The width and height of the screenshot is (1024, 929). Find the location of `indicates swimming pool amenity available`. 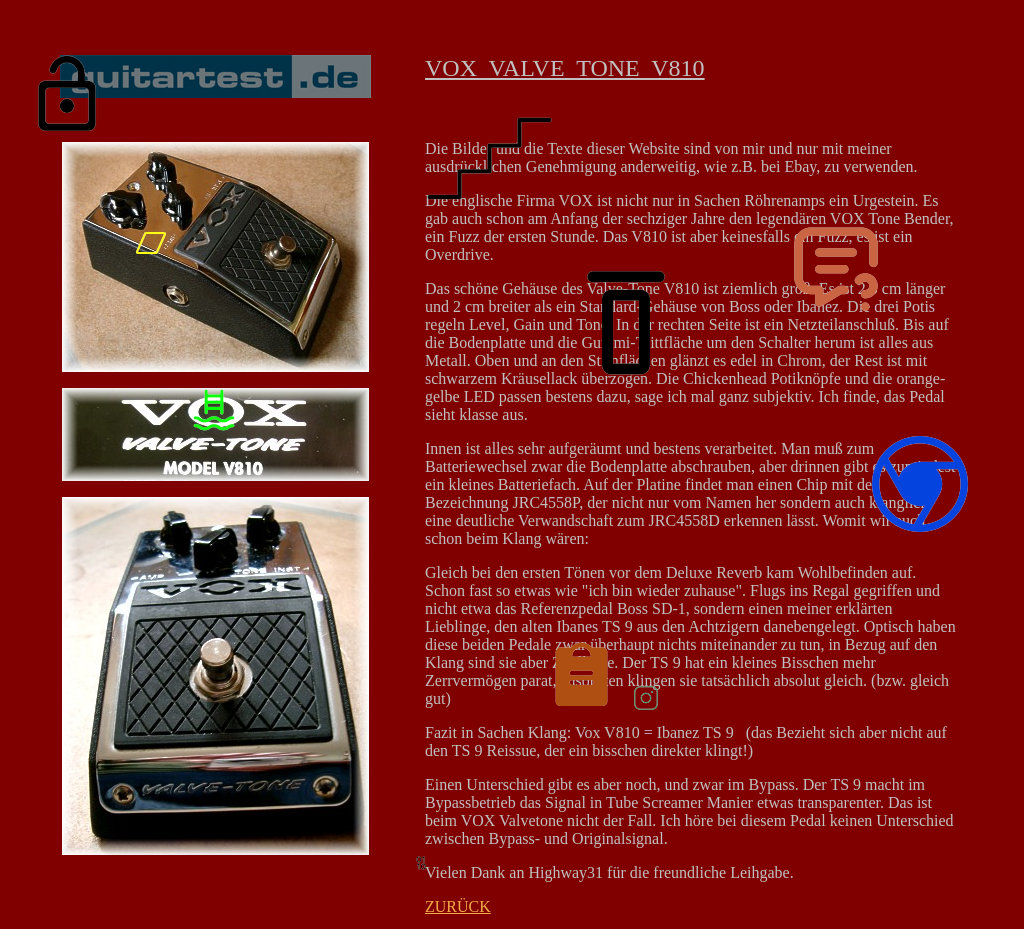

indicates swimming pool amenity available is located at coordinates (214, 410).